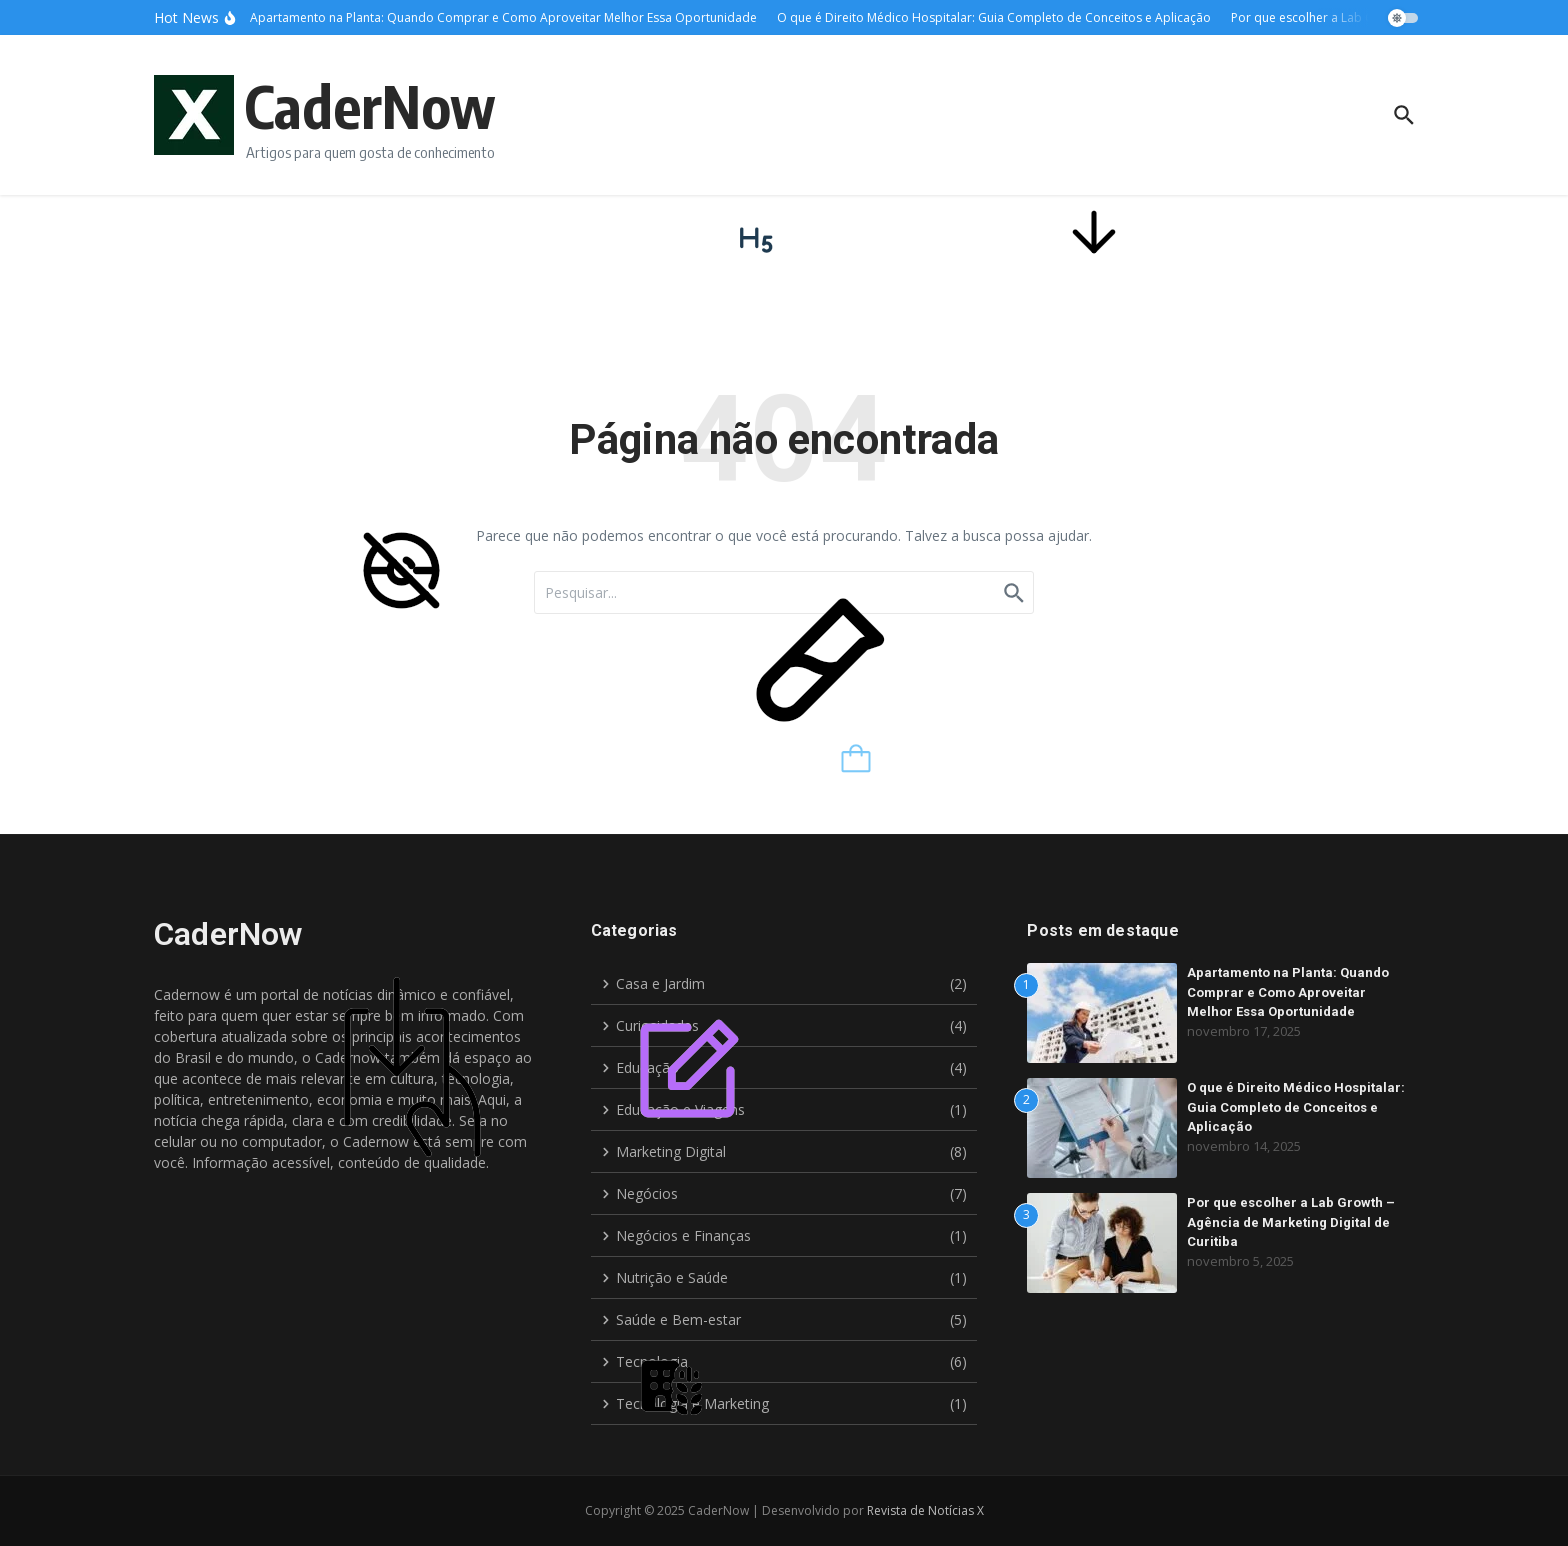 The height and width of the screenshot is (1546, 1568). I want to click on access lab or test results, so click(818, 660).